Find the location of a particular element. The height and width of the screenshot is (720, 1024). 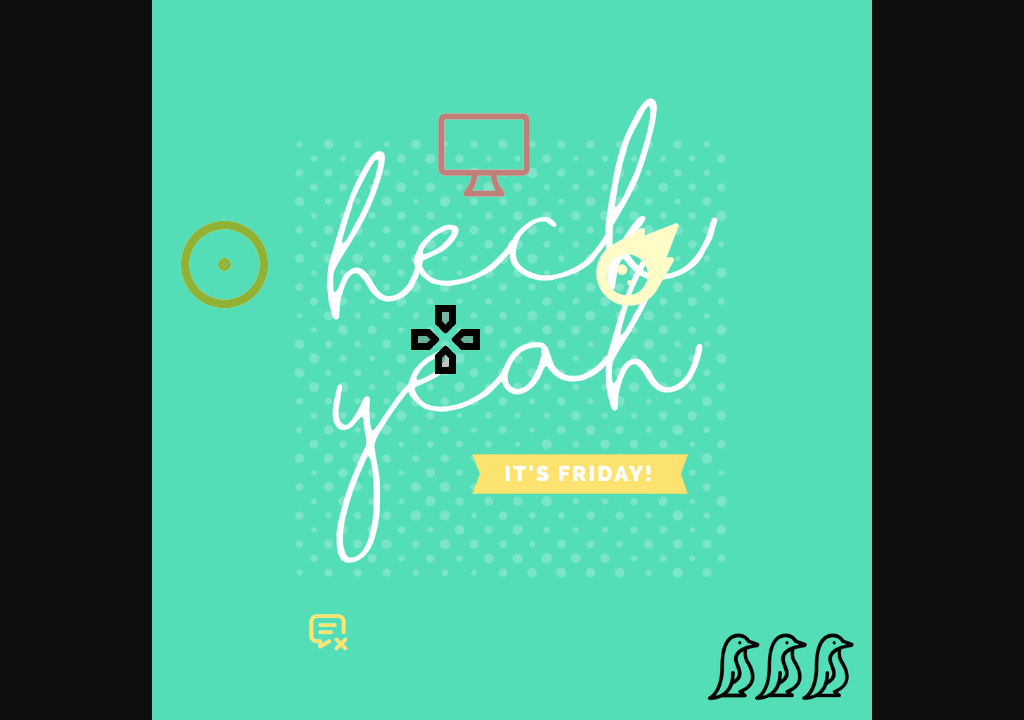

indicates a trending or viral item is located at coordinates (637, 264).